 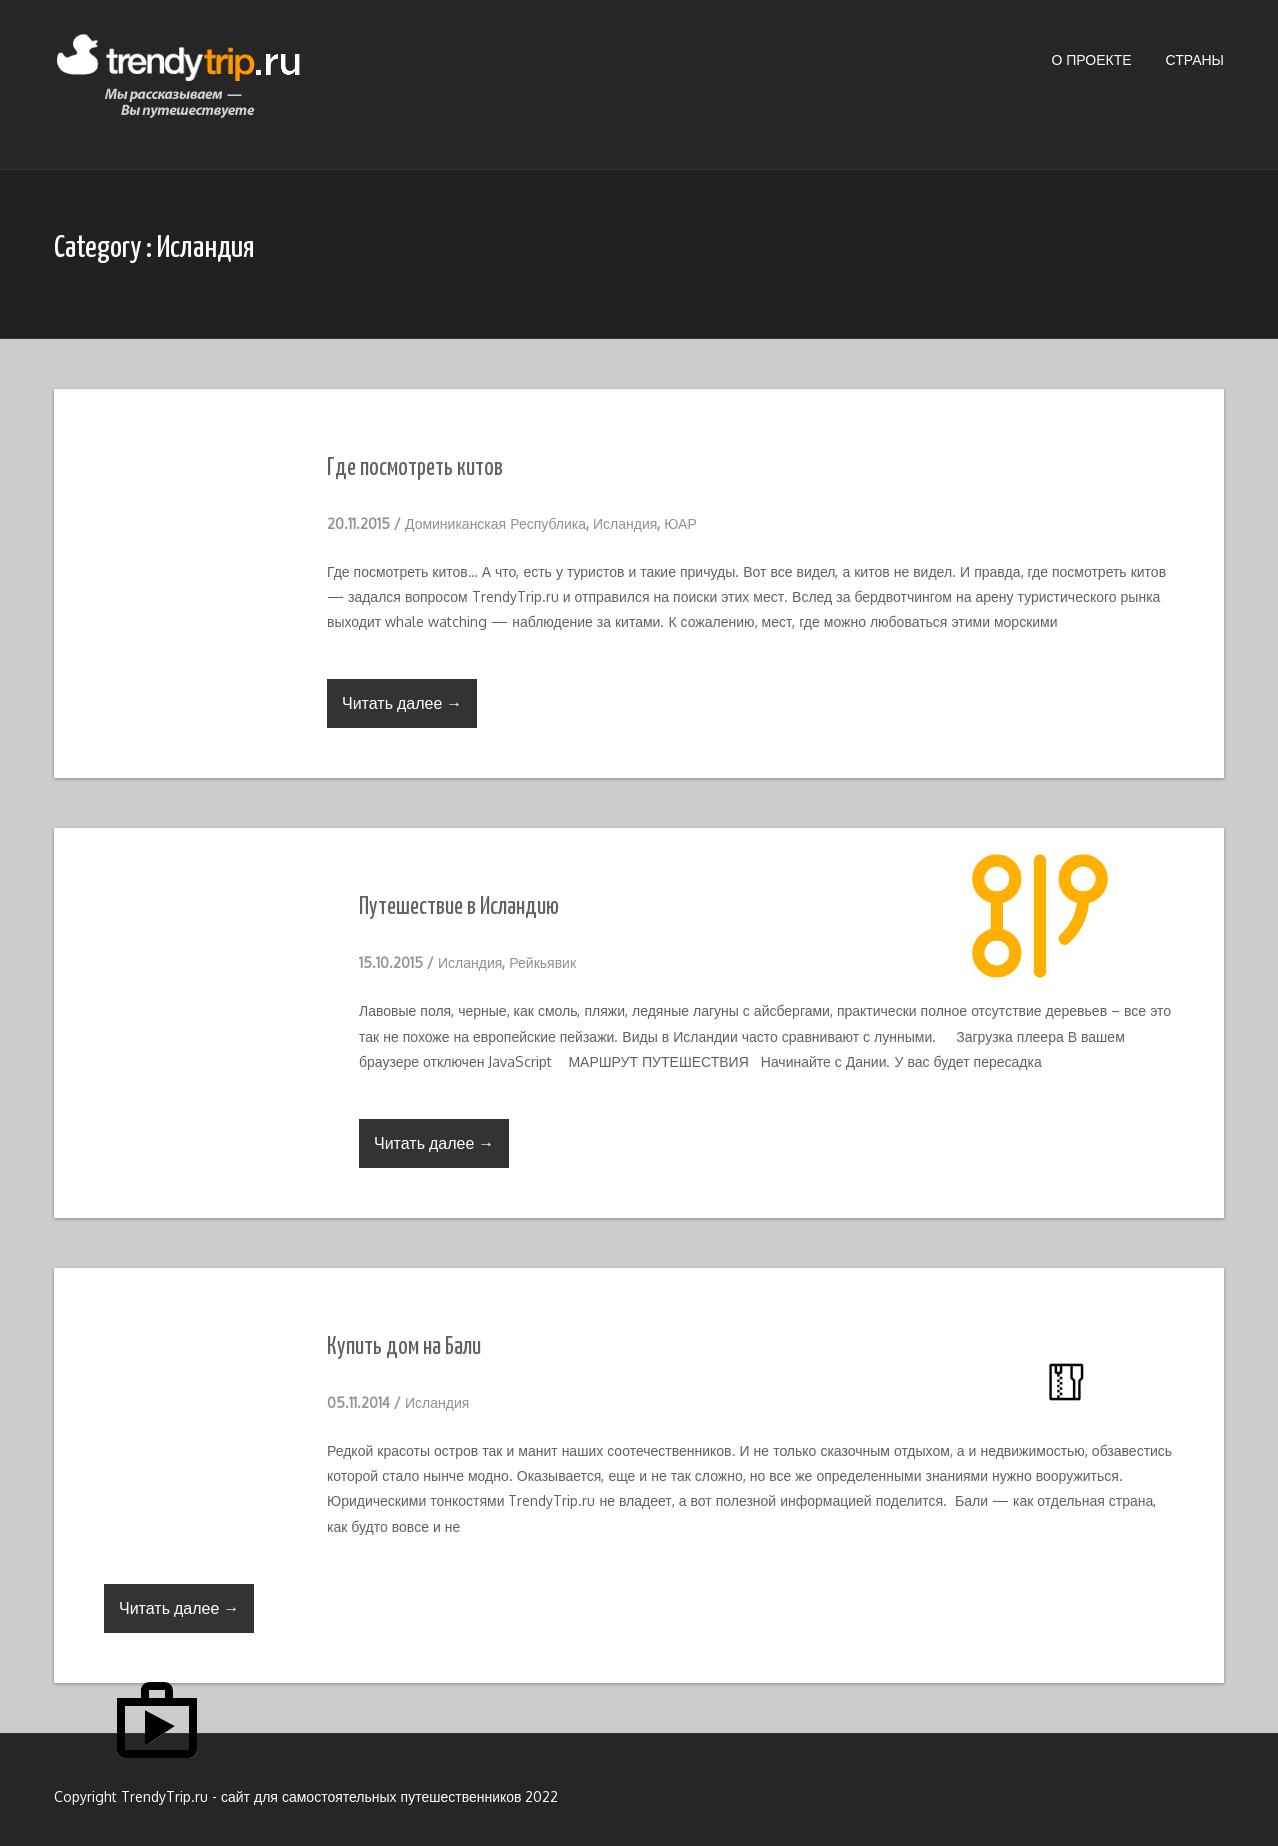 What do you see at coordinates (1065, 1382) in the screenshot?
I see `indicates a compressed or zipped file` at bounding box center [1065, 1382].